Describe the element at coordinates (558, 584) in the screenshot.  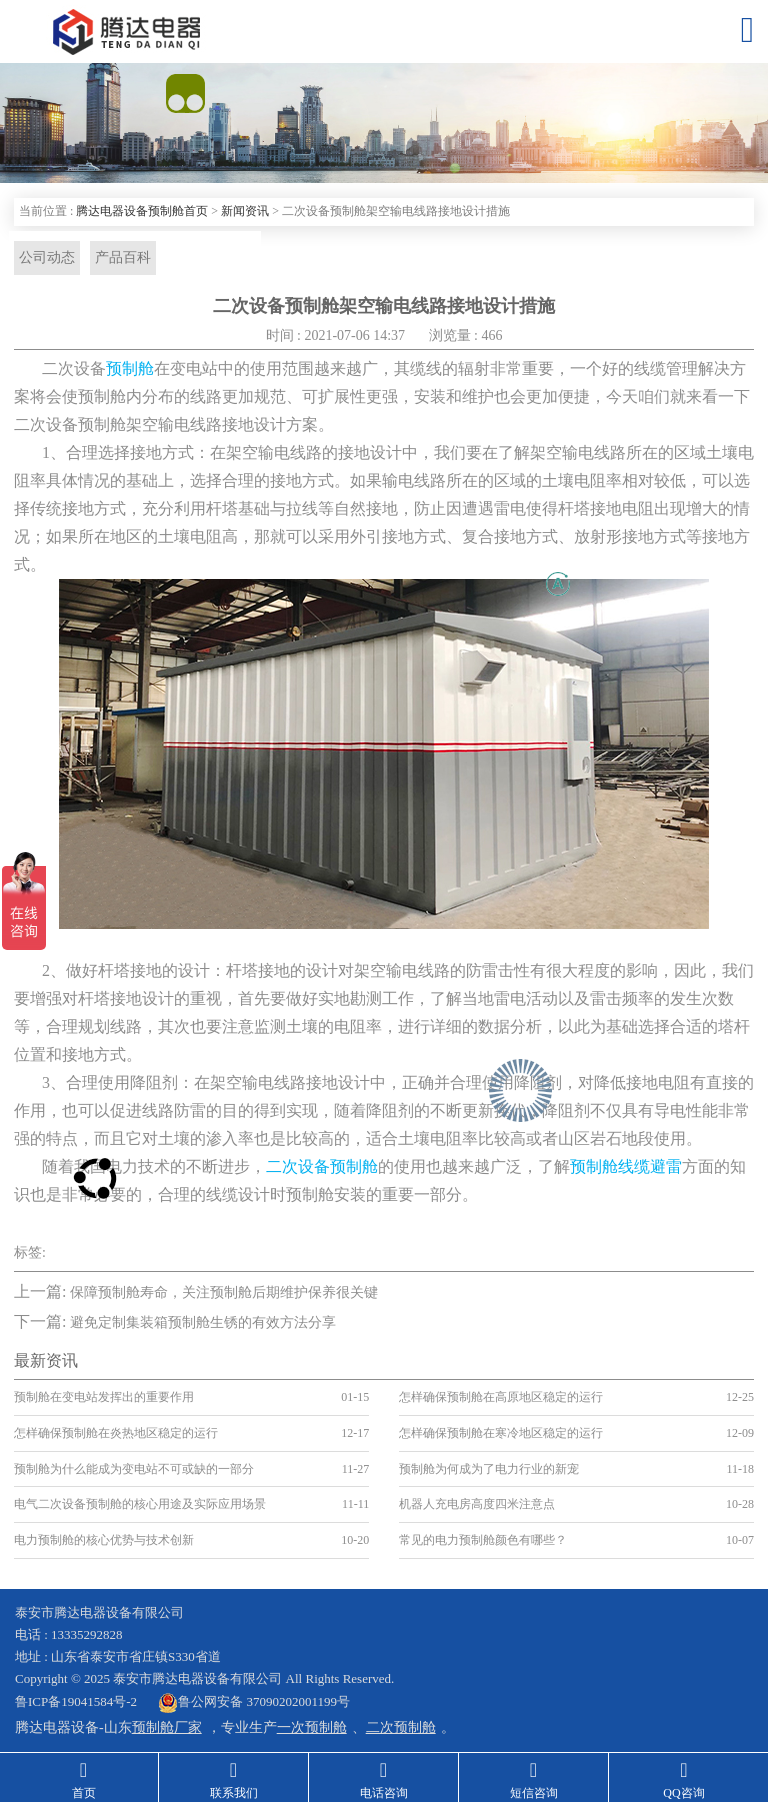
I see `Apollo GraphQL branding or logo` at that location.